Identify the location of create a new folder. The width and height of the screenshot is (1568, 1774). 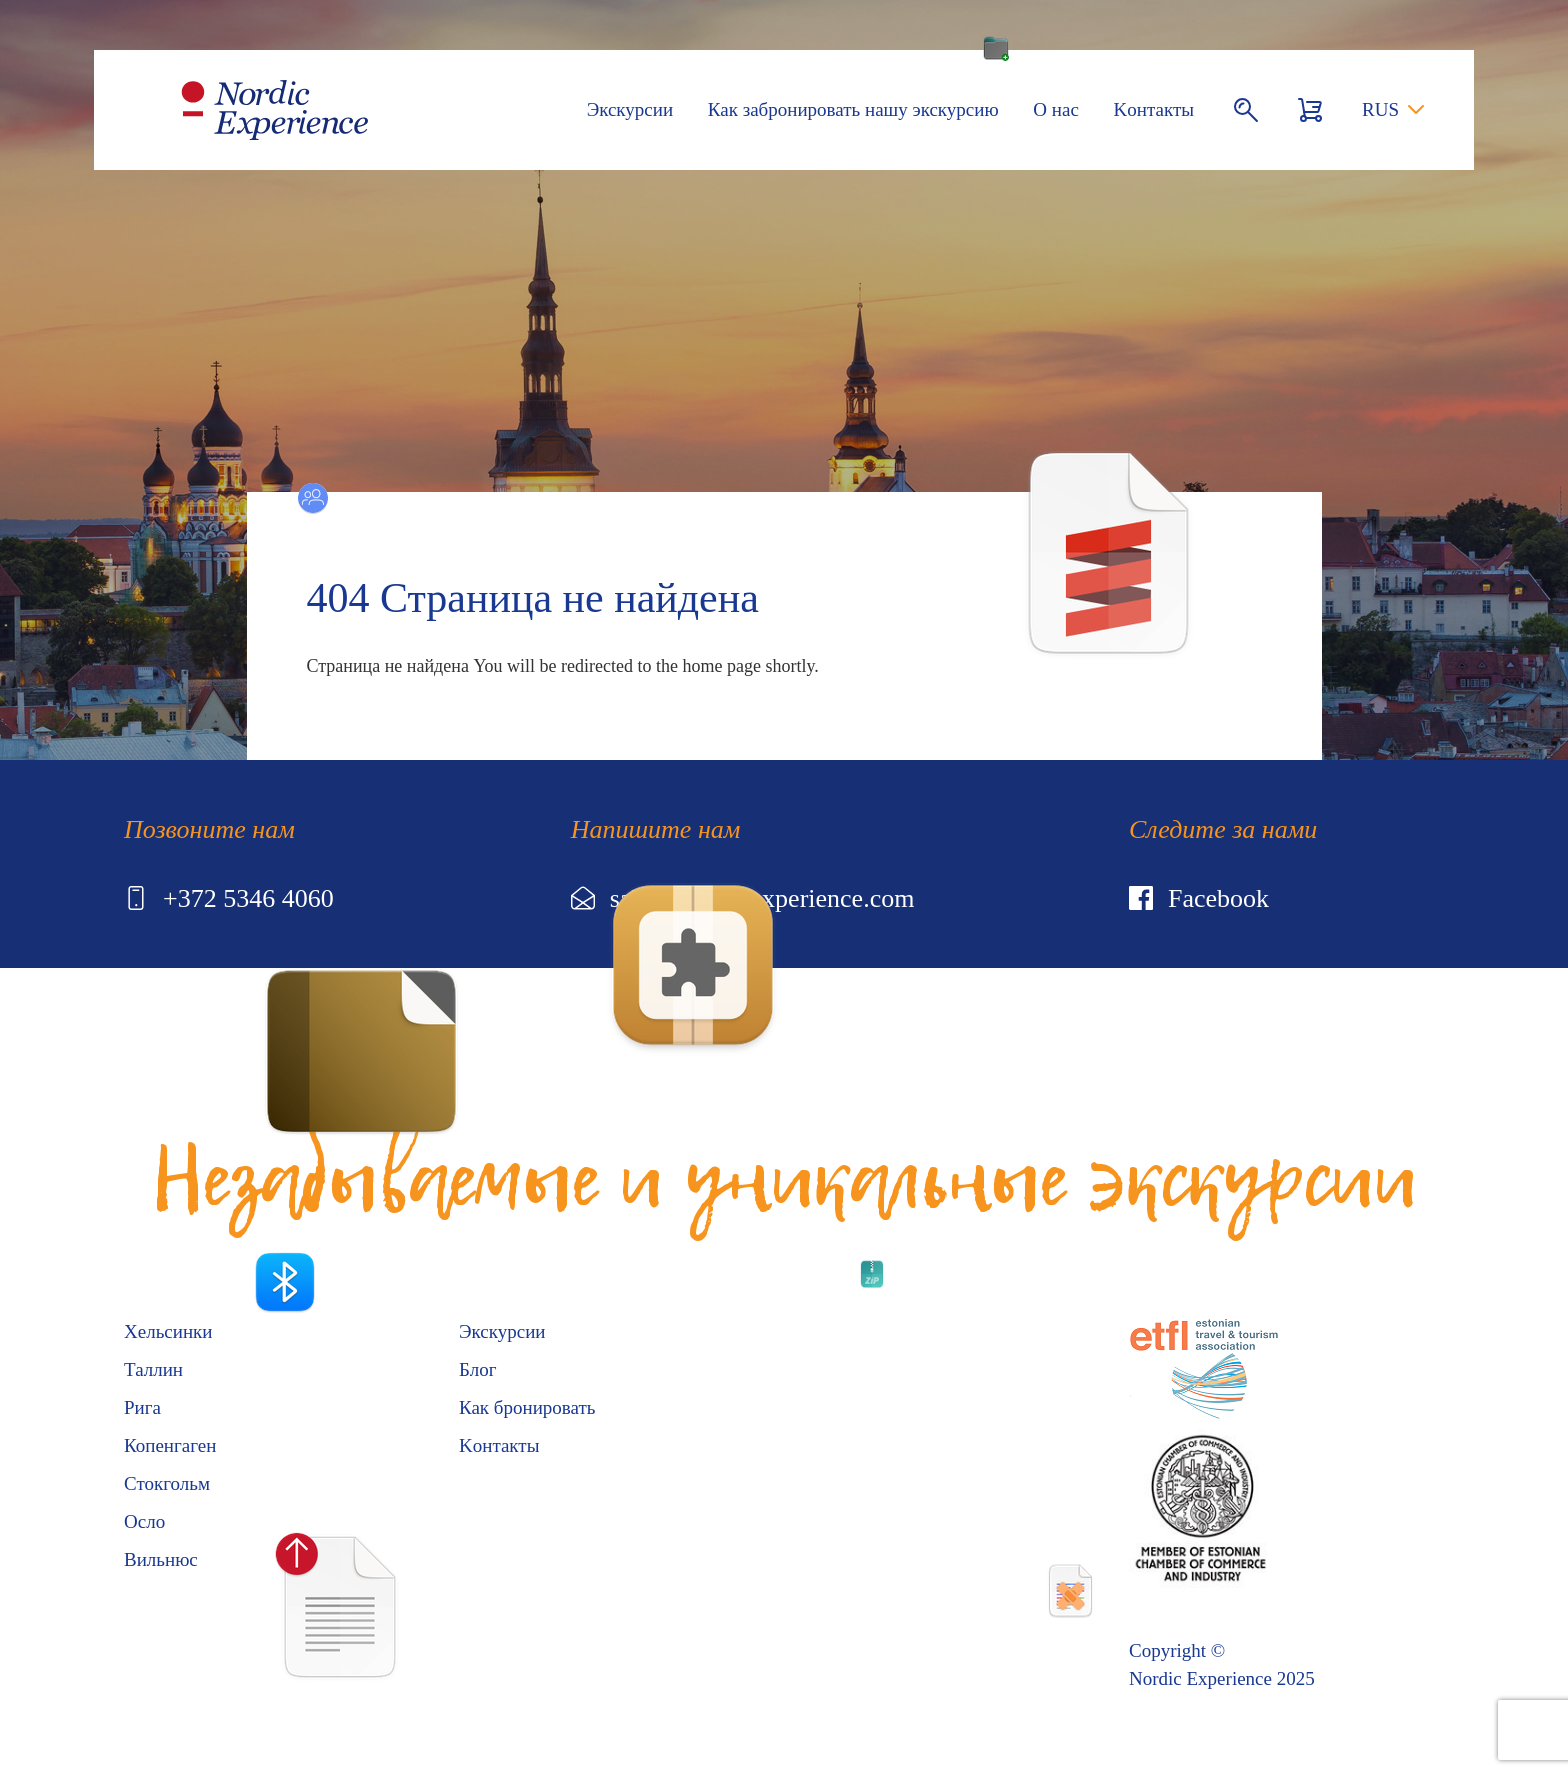
(996, 48).